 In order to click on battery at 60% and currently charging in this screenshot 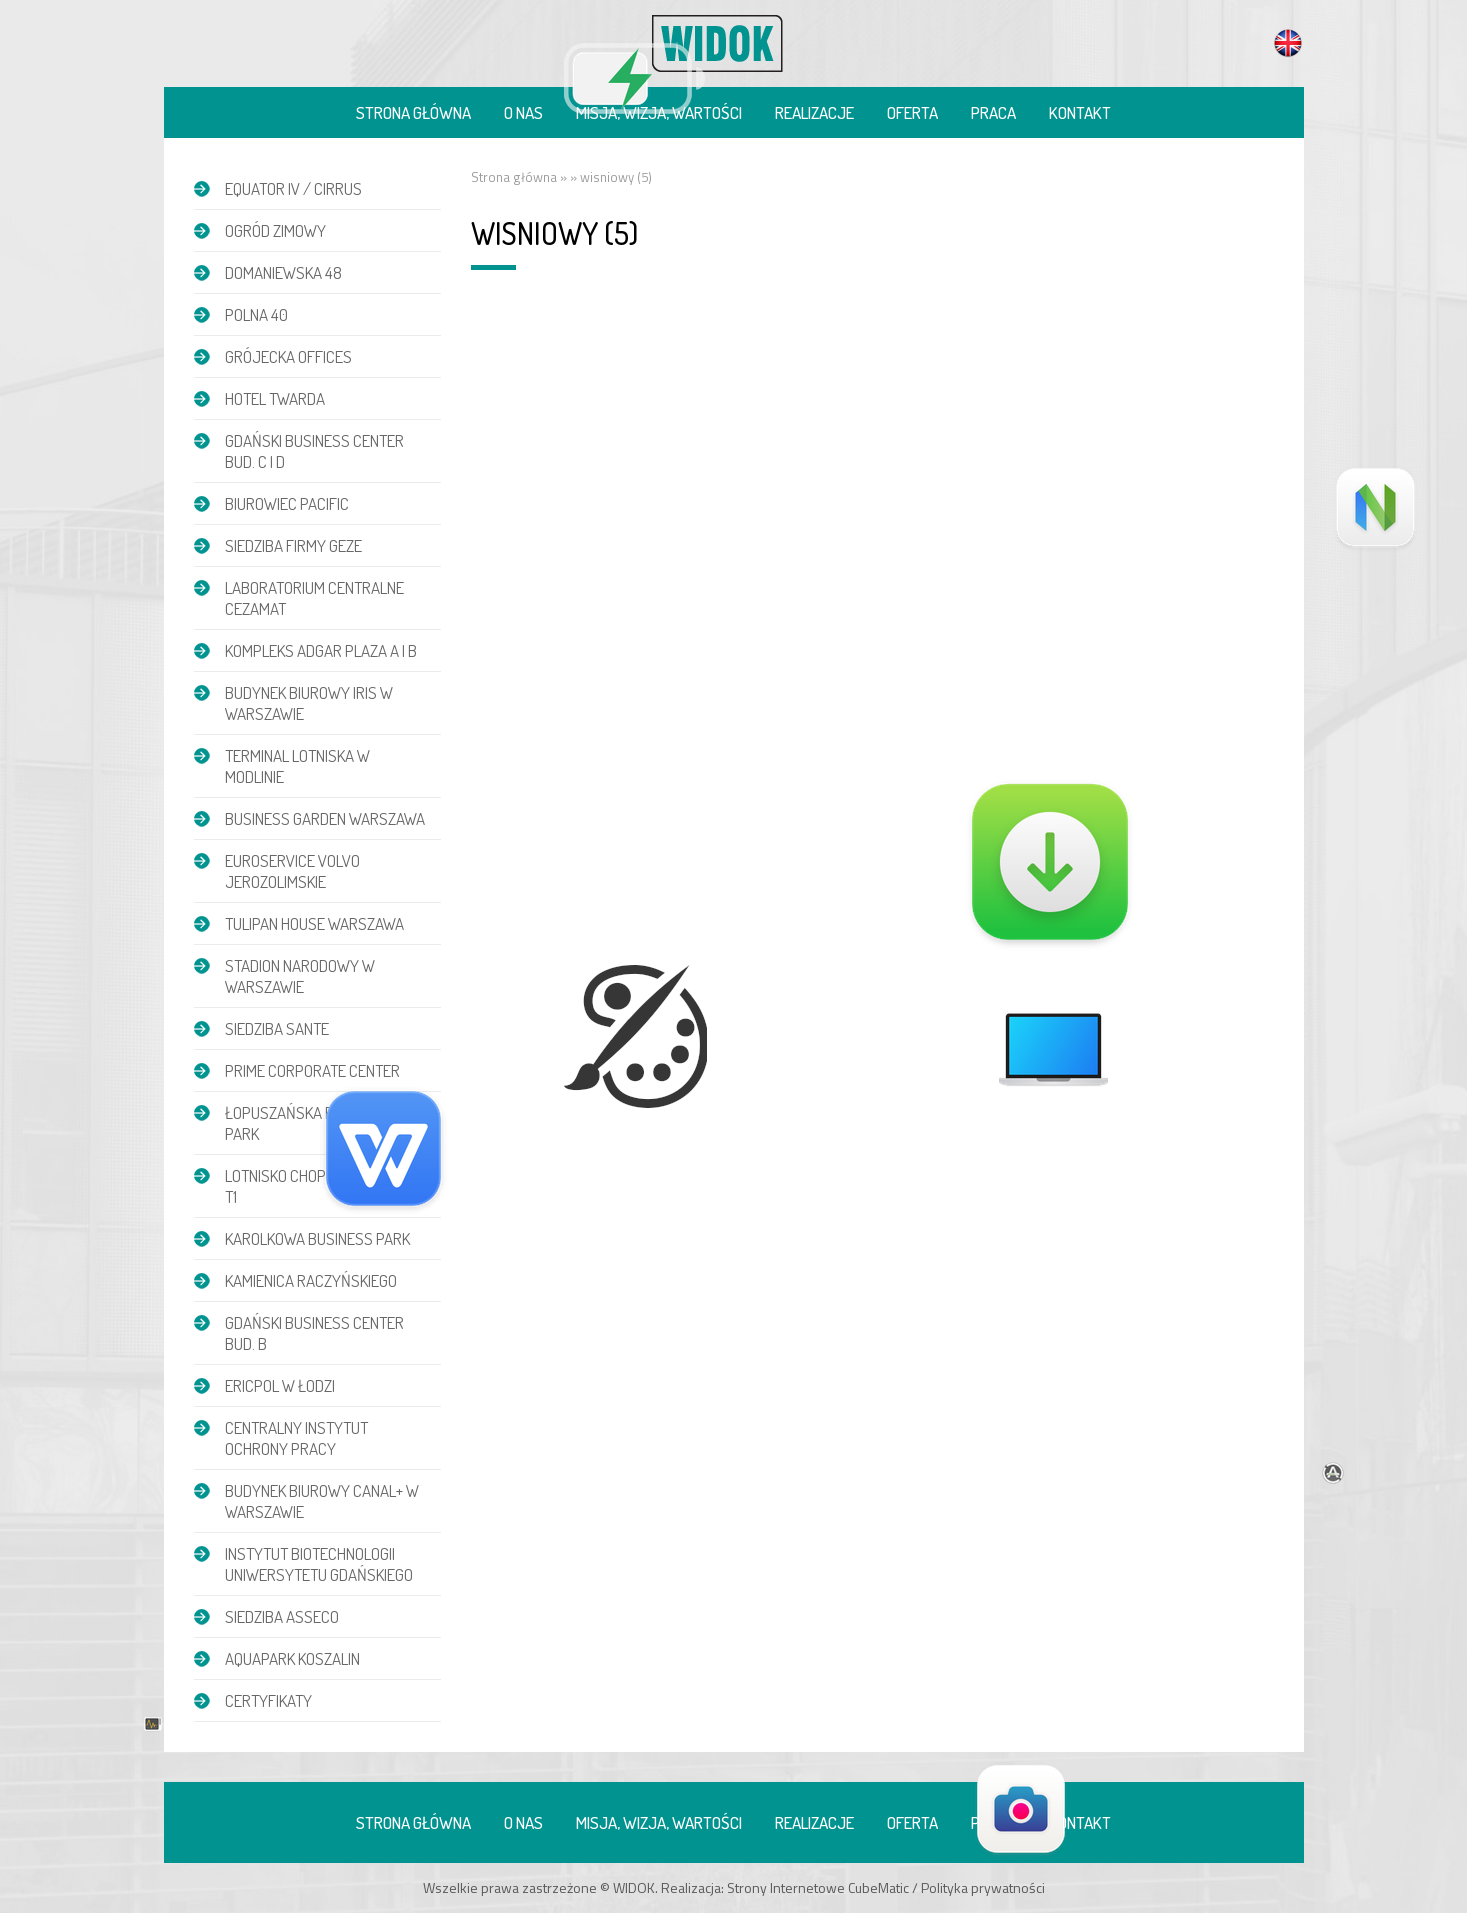, I will do `click(634, 78)`.